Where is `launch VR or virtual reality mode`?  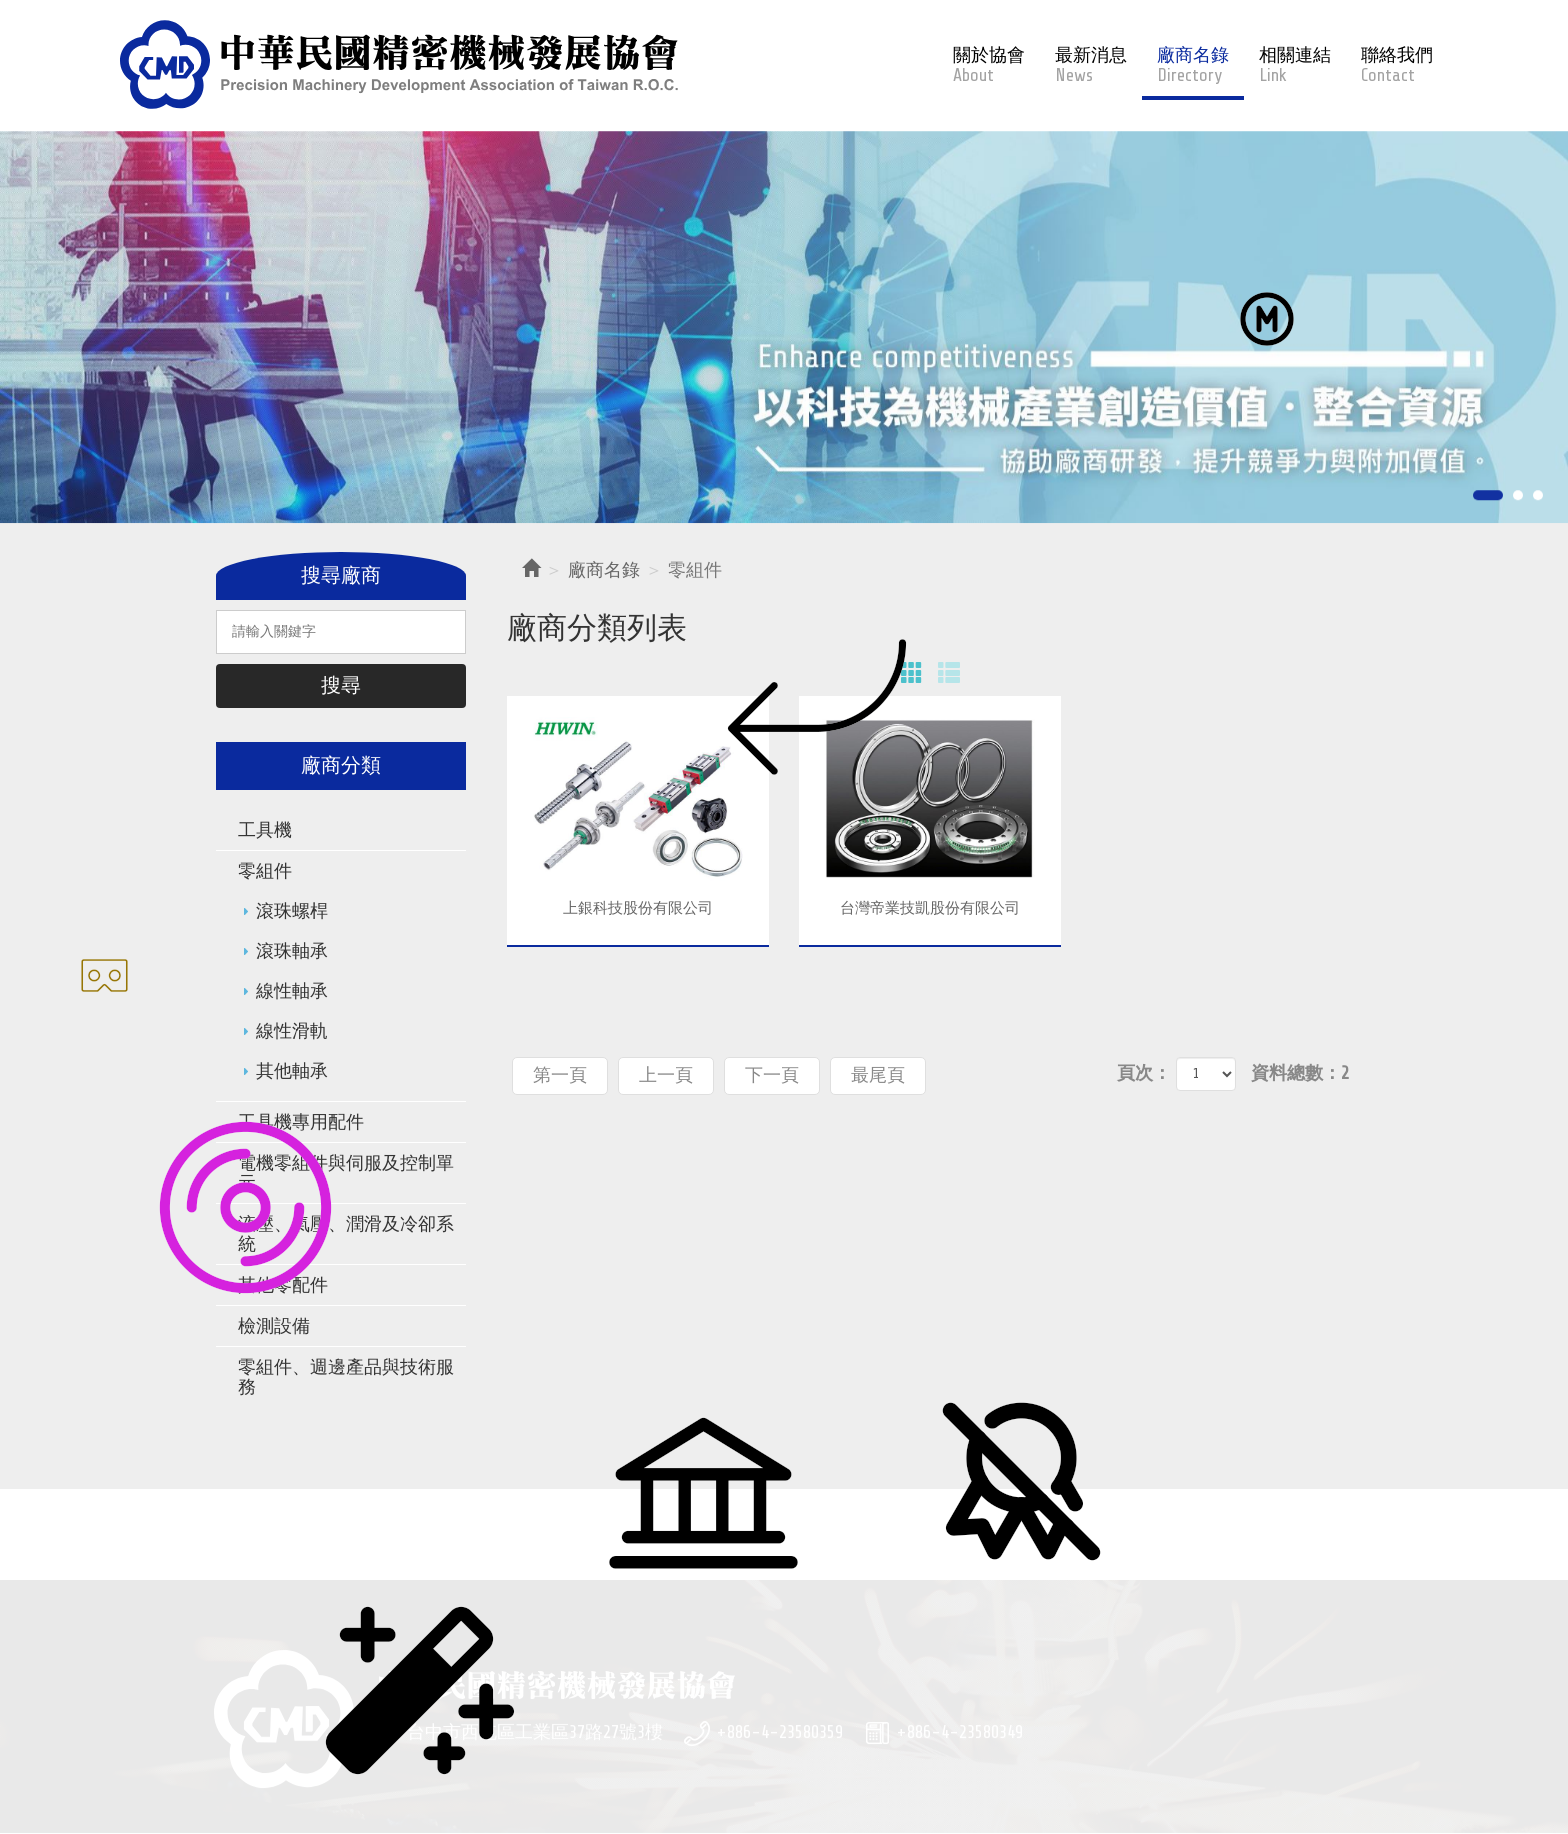 launch VR or virtual reality mode is located at coordinates (104, 975).